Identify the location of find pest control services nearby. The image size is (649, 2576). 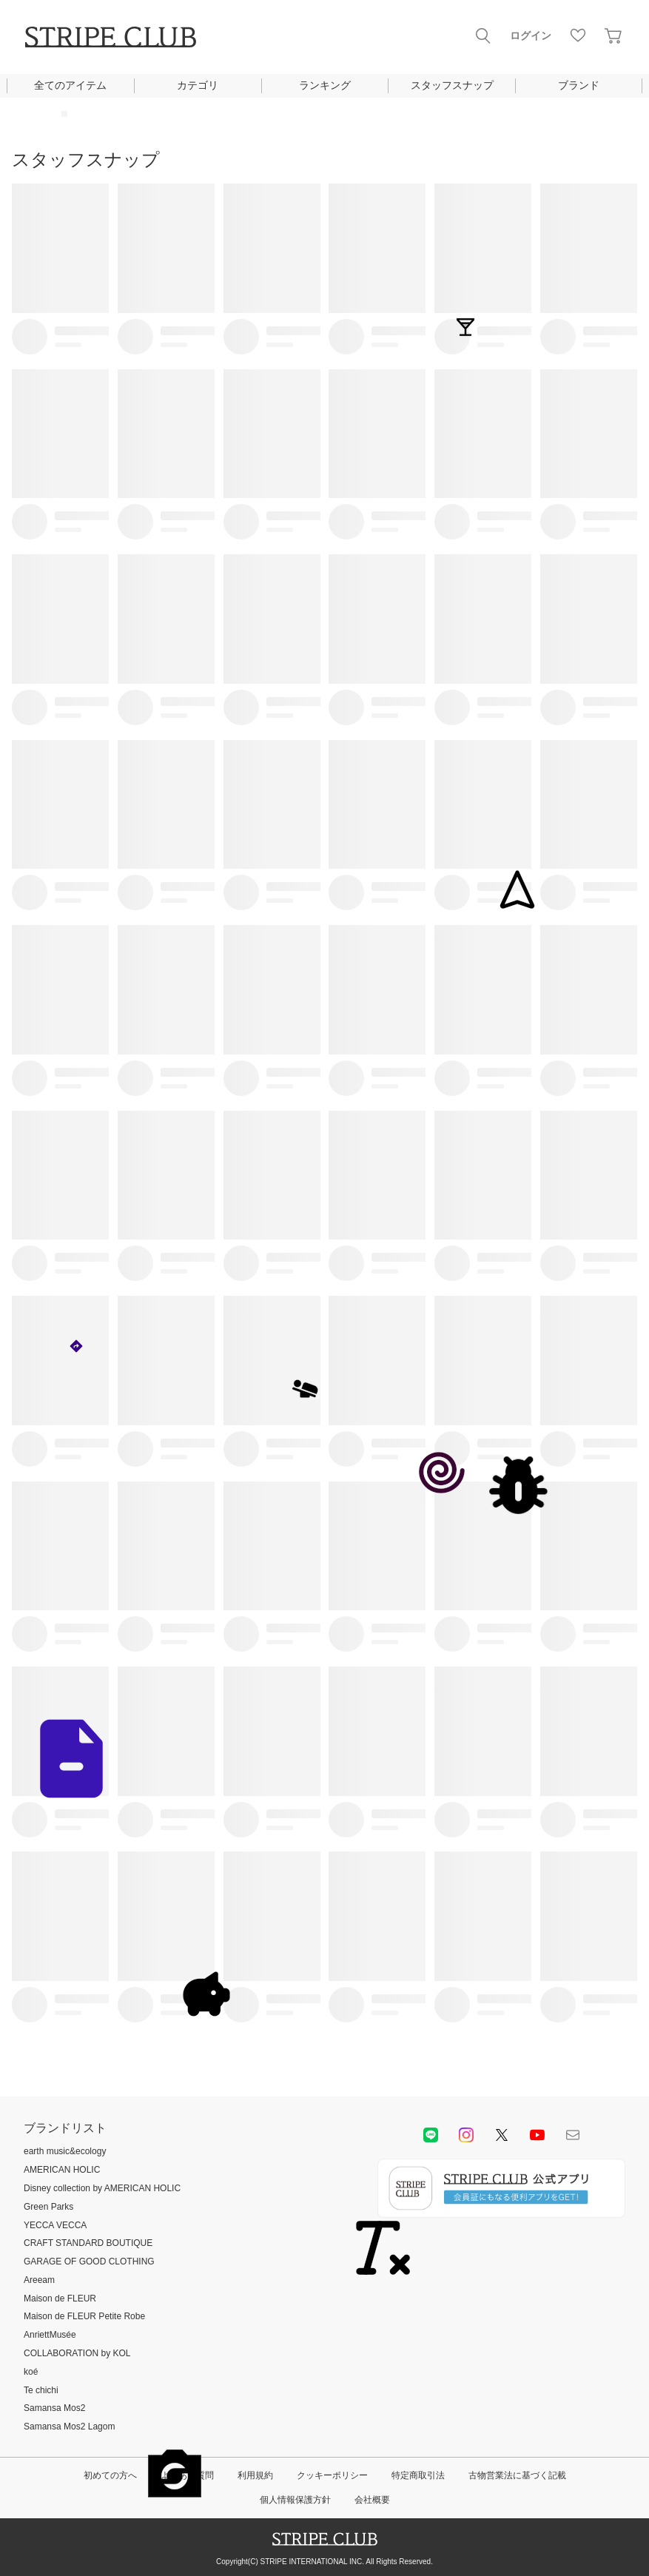
(518, 1484).